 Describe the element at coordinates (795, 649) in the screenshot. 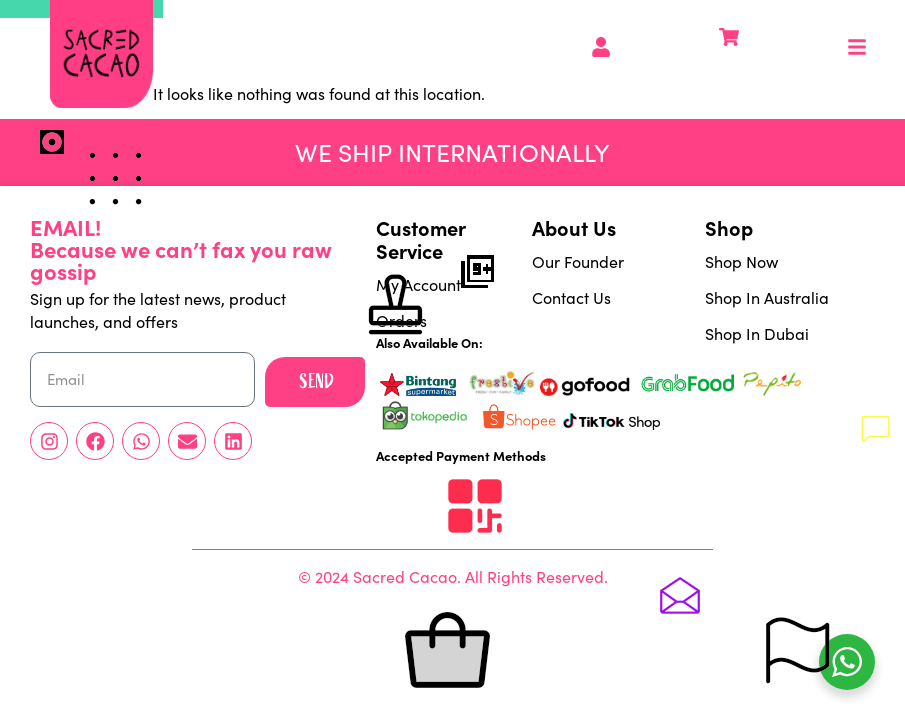

I see `flag or report content` at that location.